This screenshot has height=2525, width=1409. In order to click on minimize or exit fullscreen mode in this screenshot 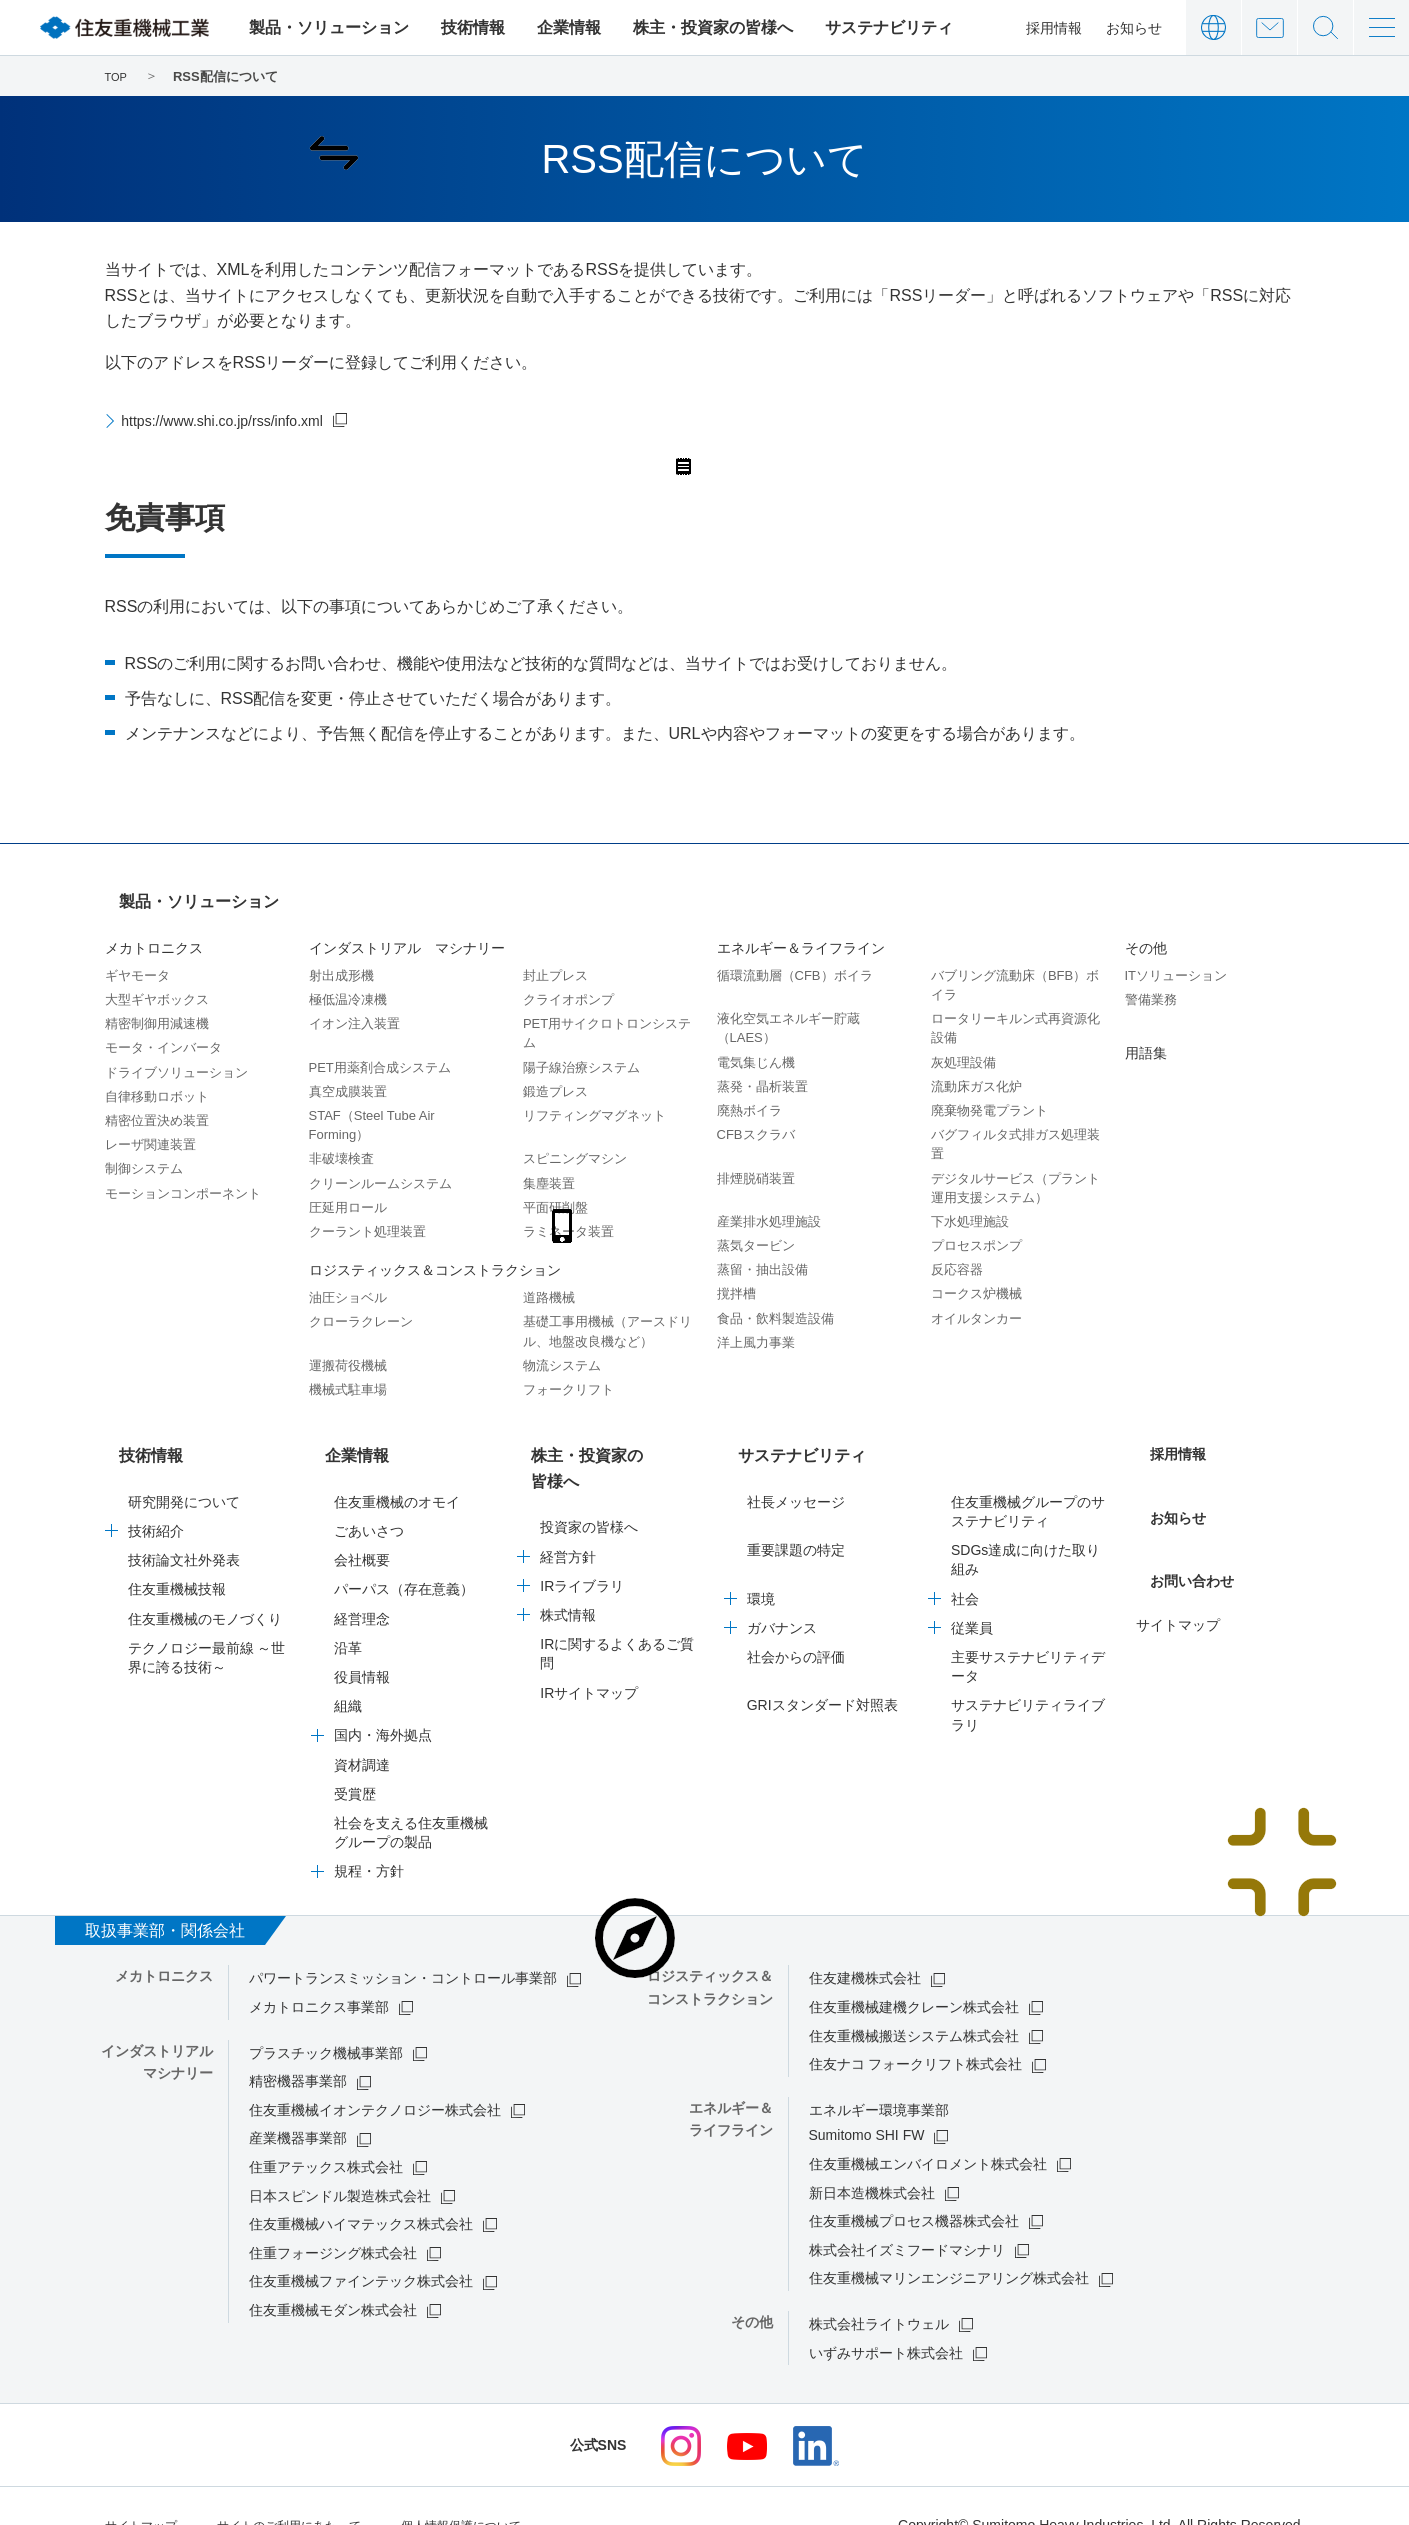, I will do `click(1282, 1862)`.